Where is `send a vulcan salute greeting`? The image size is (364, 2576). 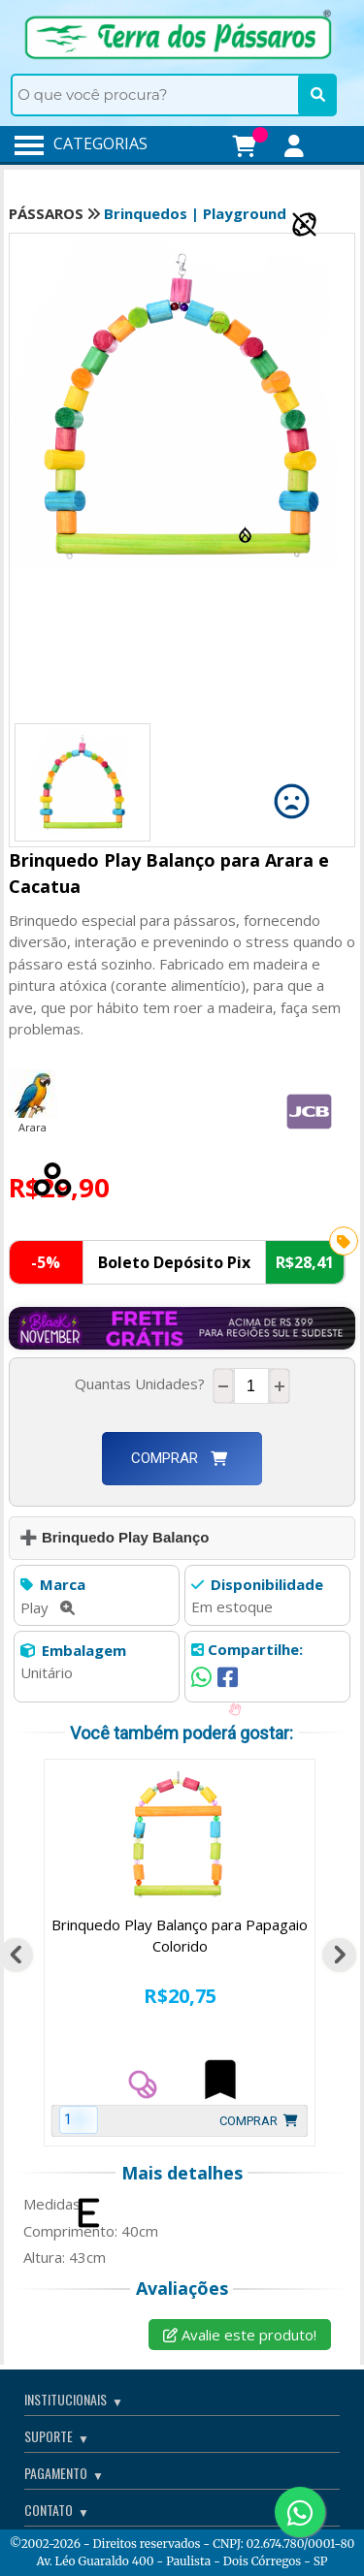
send a vulcan salute greeting is located at coordinates (235, 1709).